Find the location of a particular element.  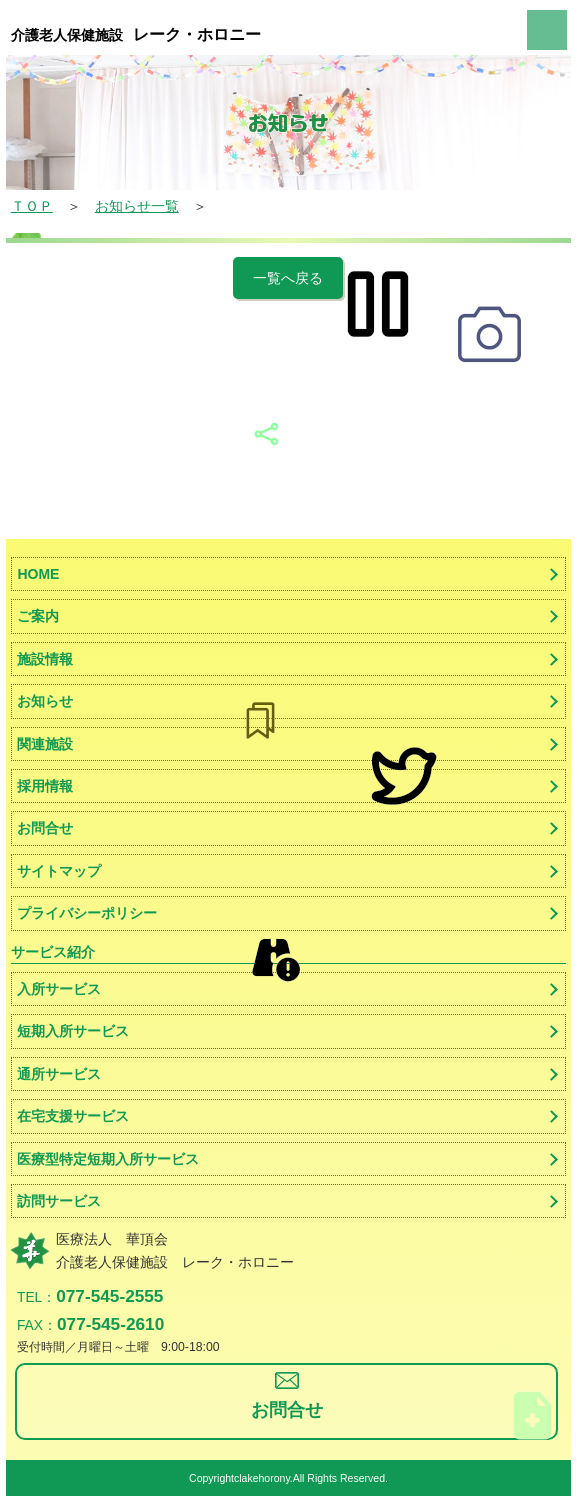

road hazard or traffic warning ahead is located at coordinates (273, 957).